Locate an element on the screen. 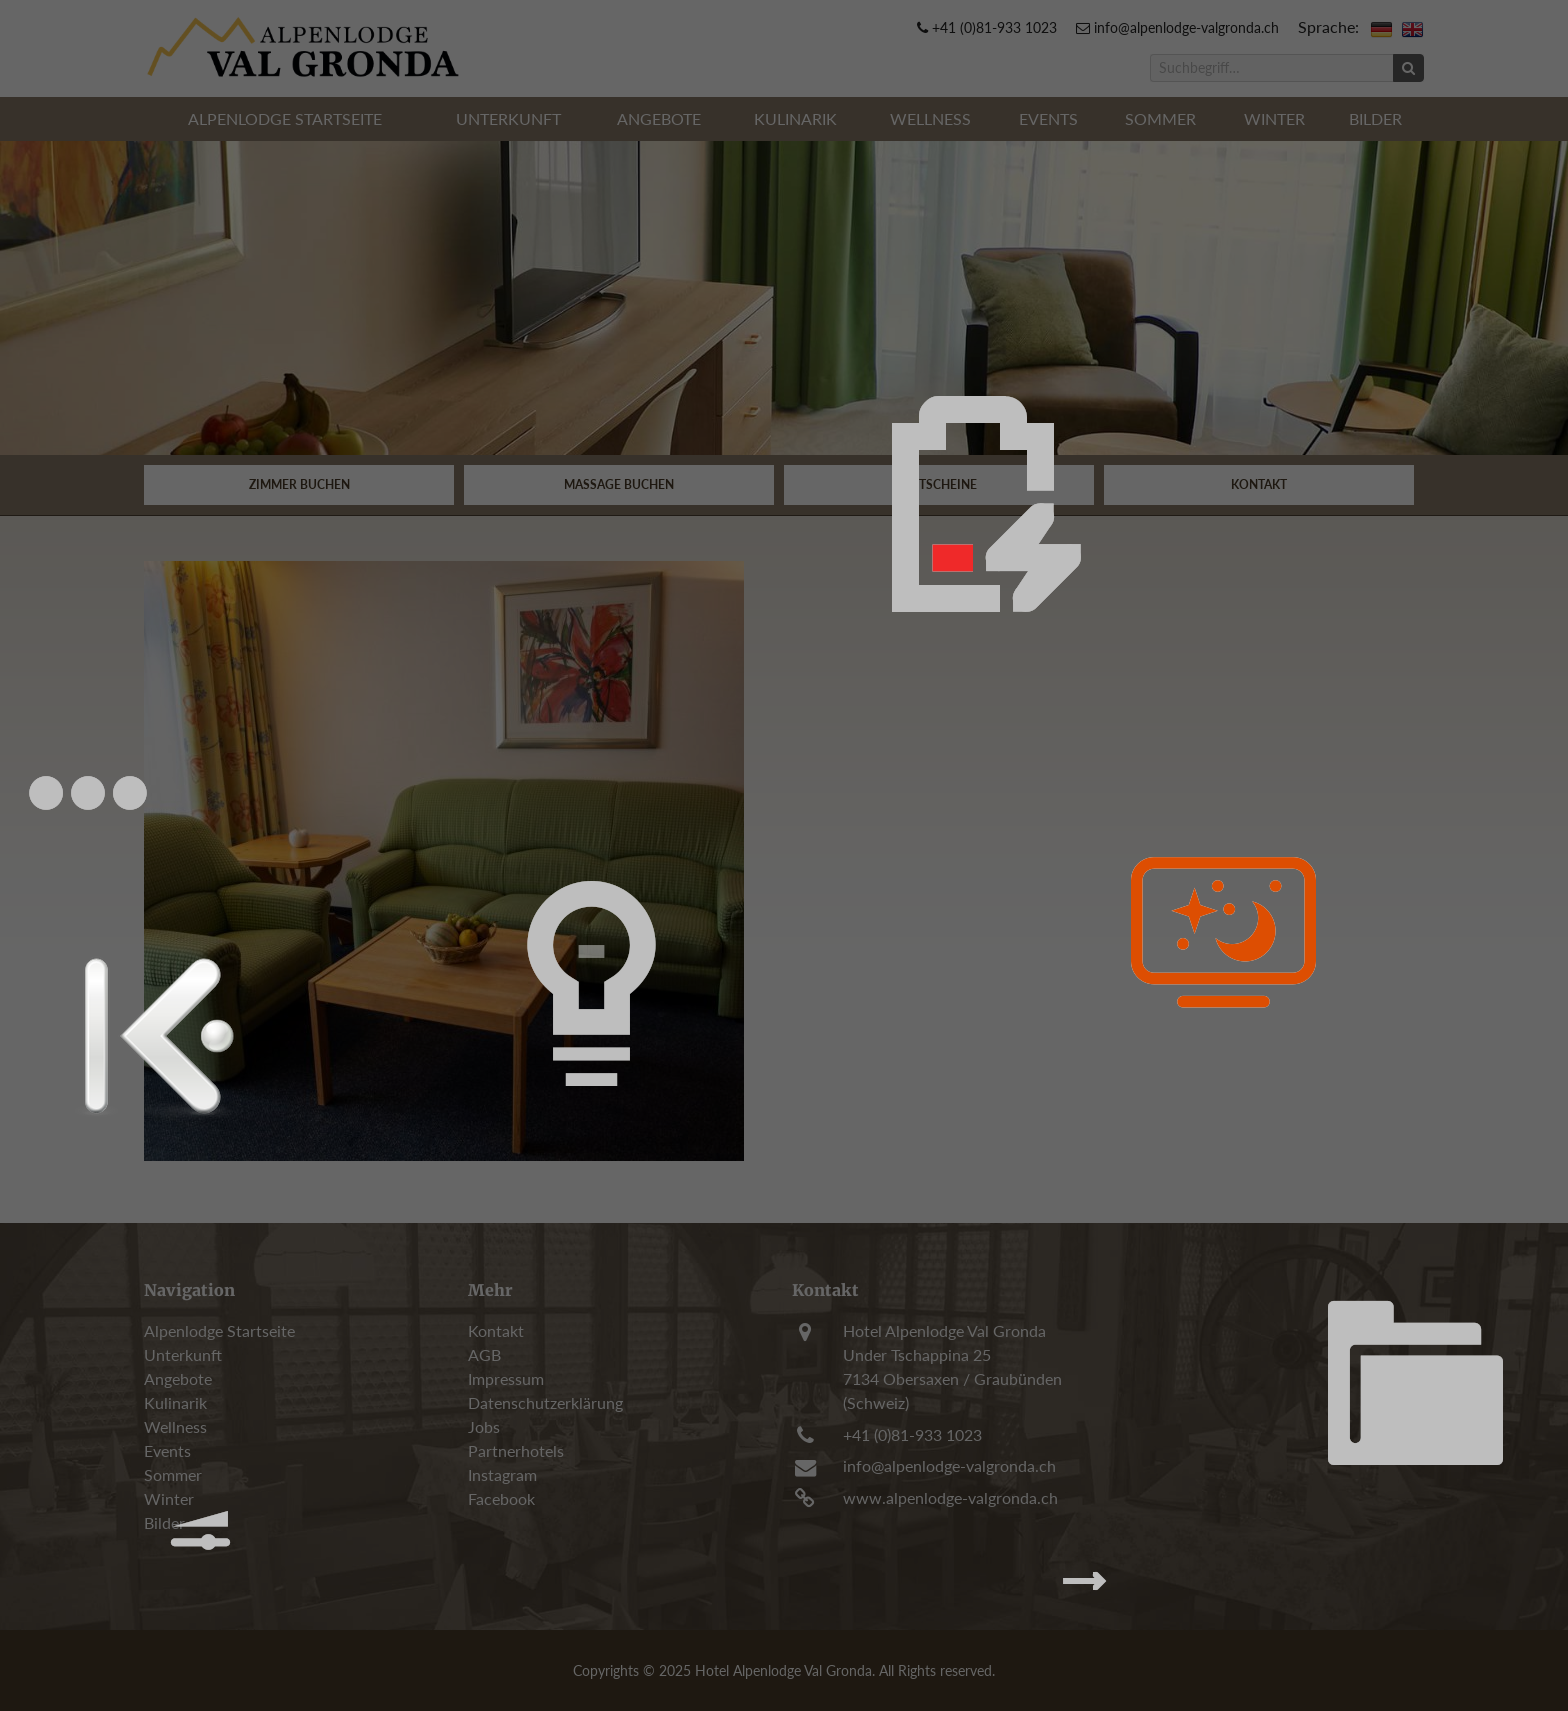  indicates low battery while charging is located at coordinates (973, 504).